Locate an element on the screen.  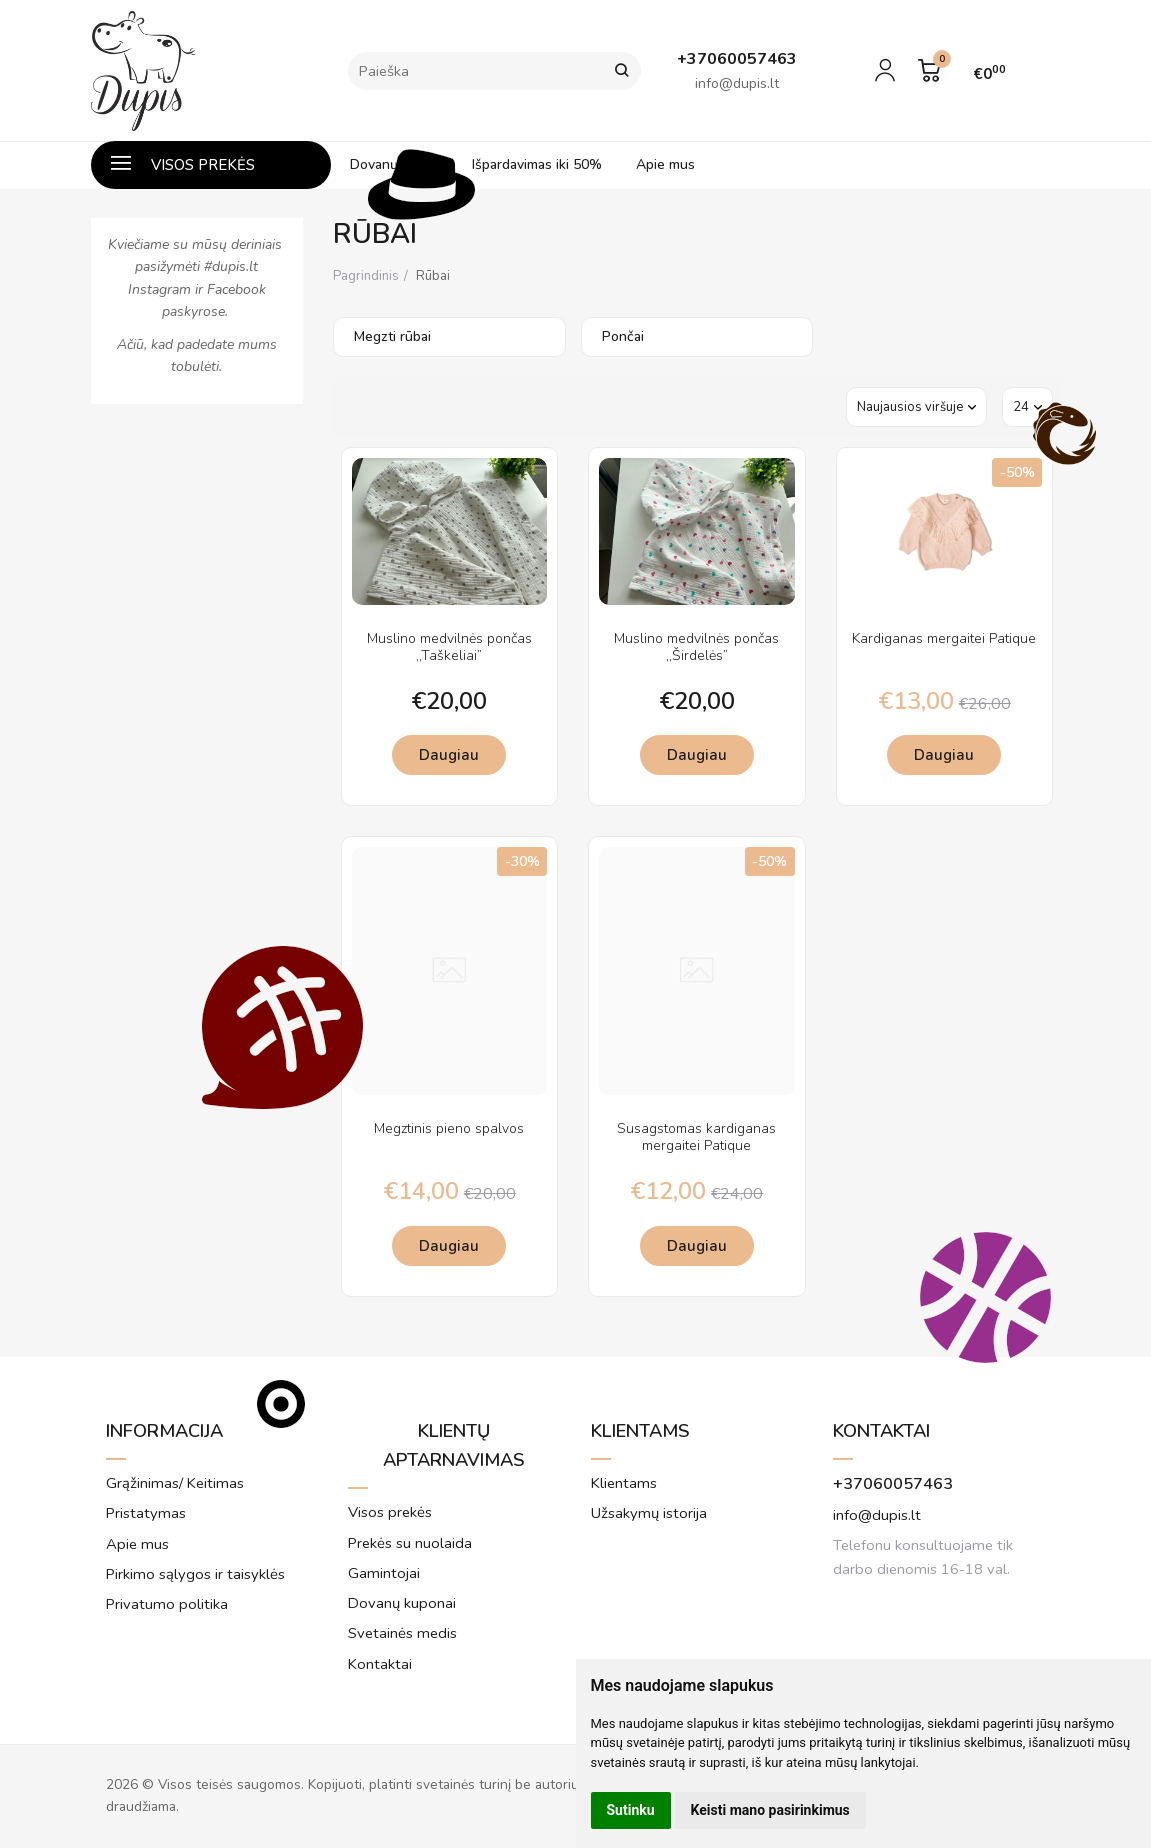
Target store logo is located at coordinates (281, 1404).